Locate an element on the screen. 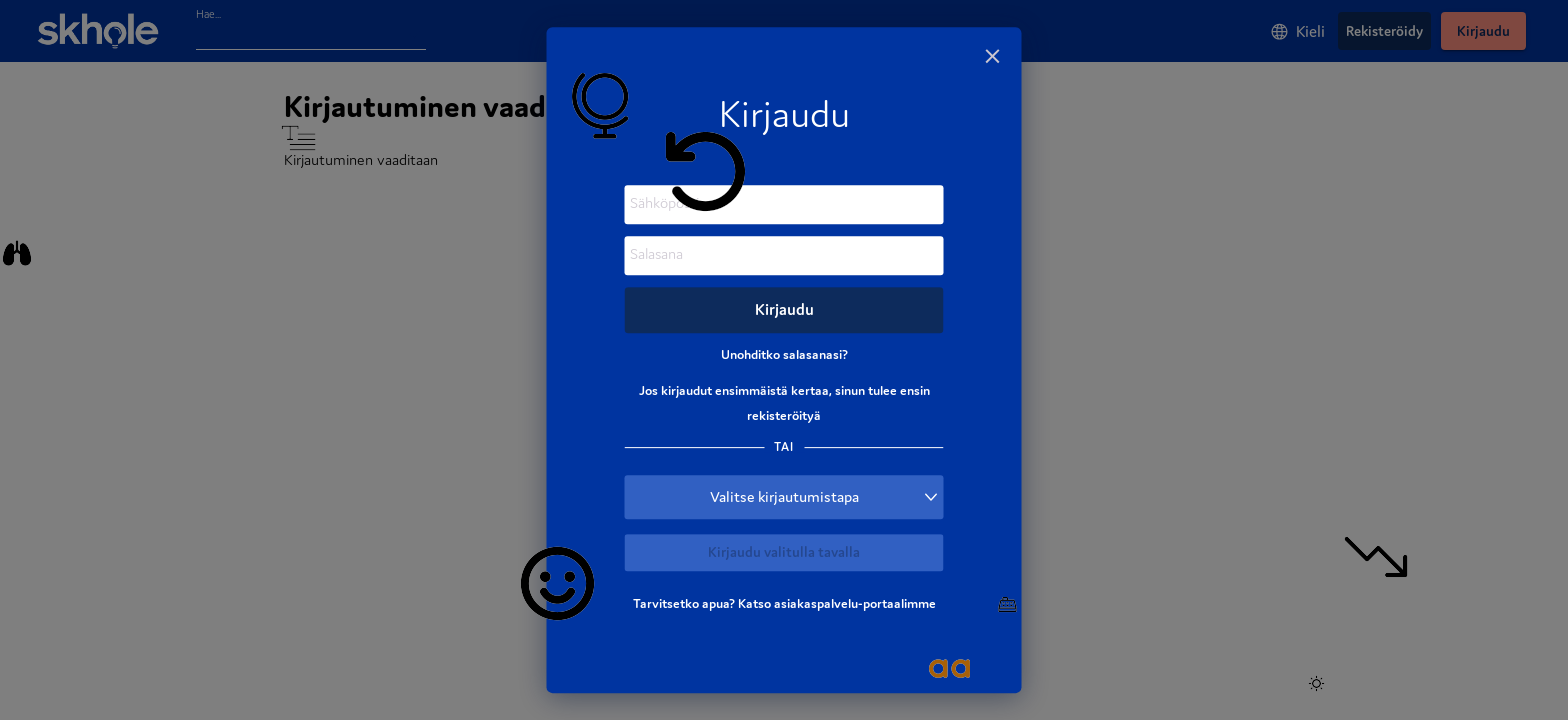  access global or worldwide settings is located at coordinates (602, 103).